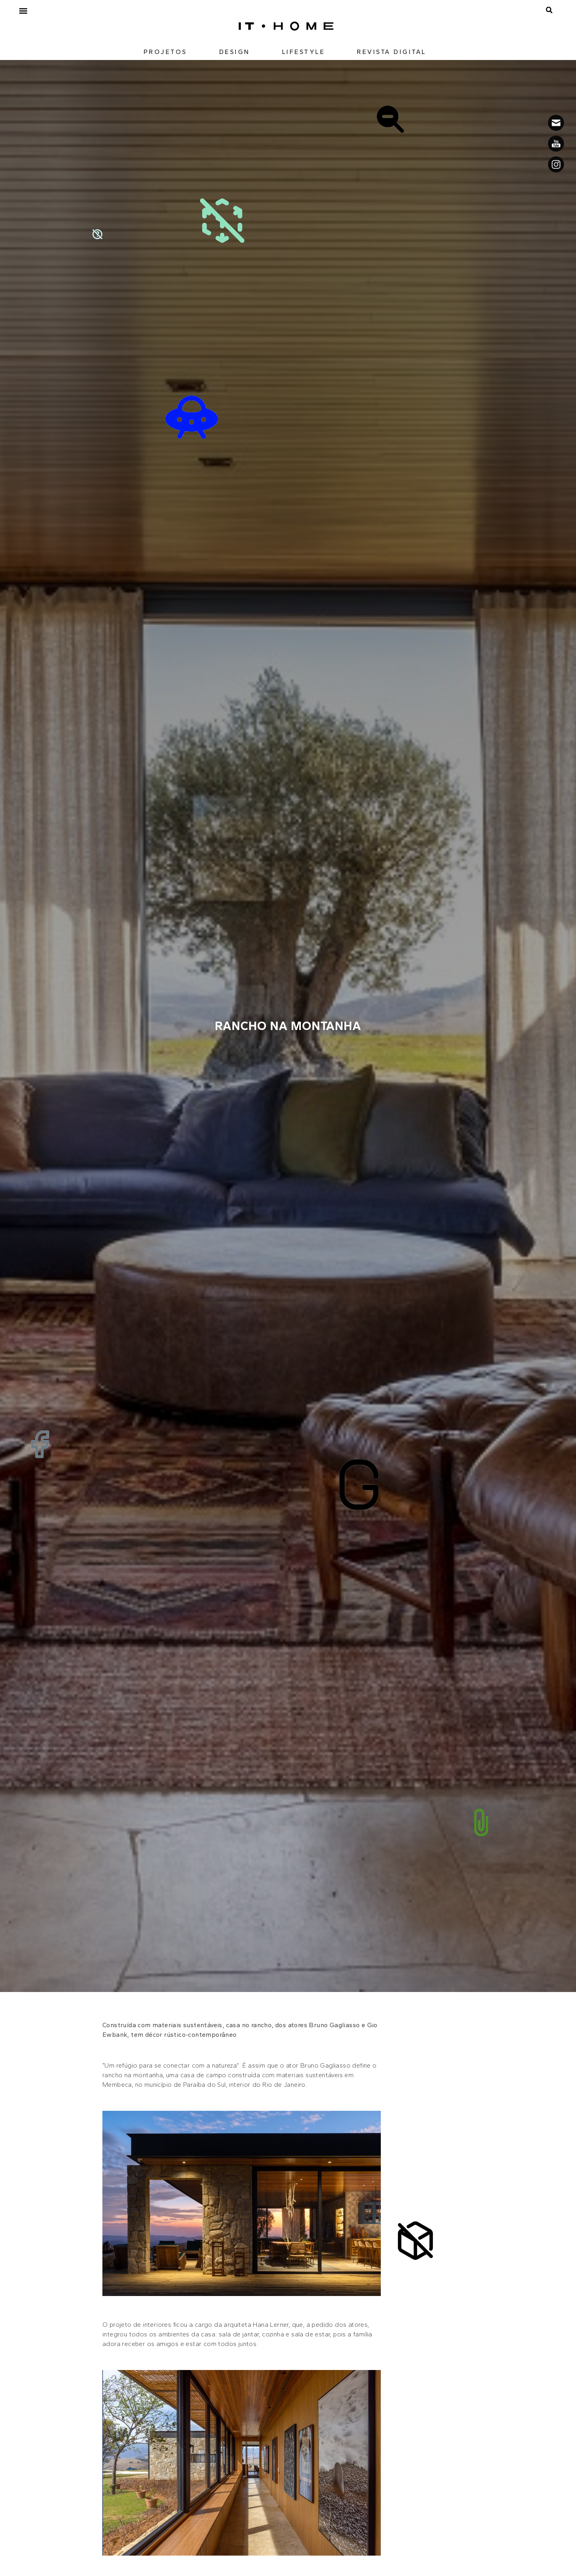 This screenshot has width=576, height=2576. What do you see at coordinates (222, 220) in the screenshot?
I see `3D object view is disabled` at bounding box center [222, 220].